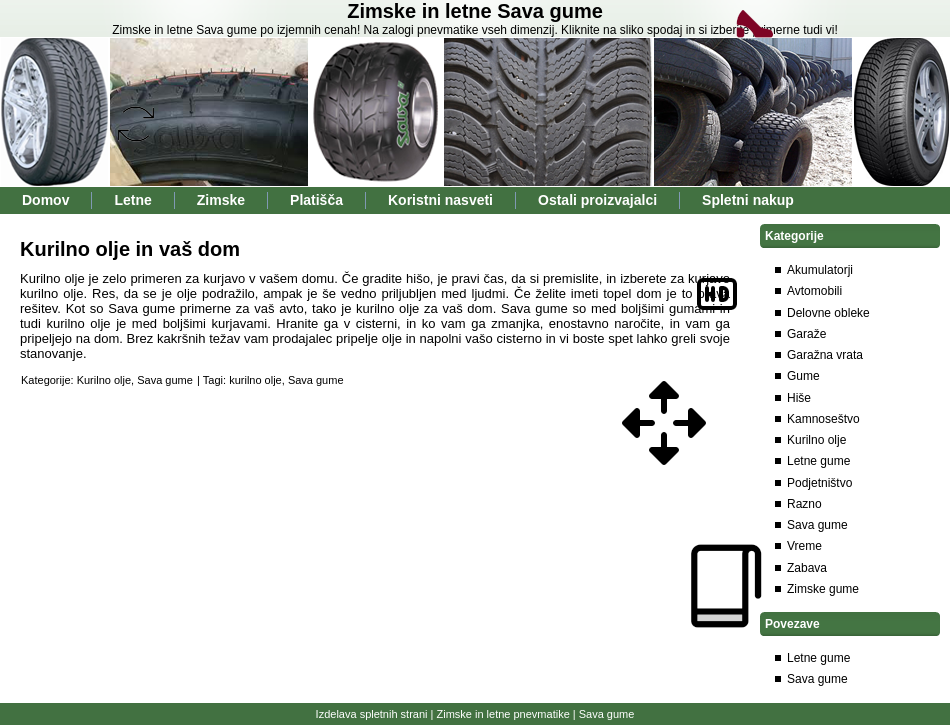 Image resolution: width=950 pixels, height=725 pixels. What do you see at coordinates (664, 423) in the screenshot?
I see `expand content to fullscreen` at bounding box center [664, 423].